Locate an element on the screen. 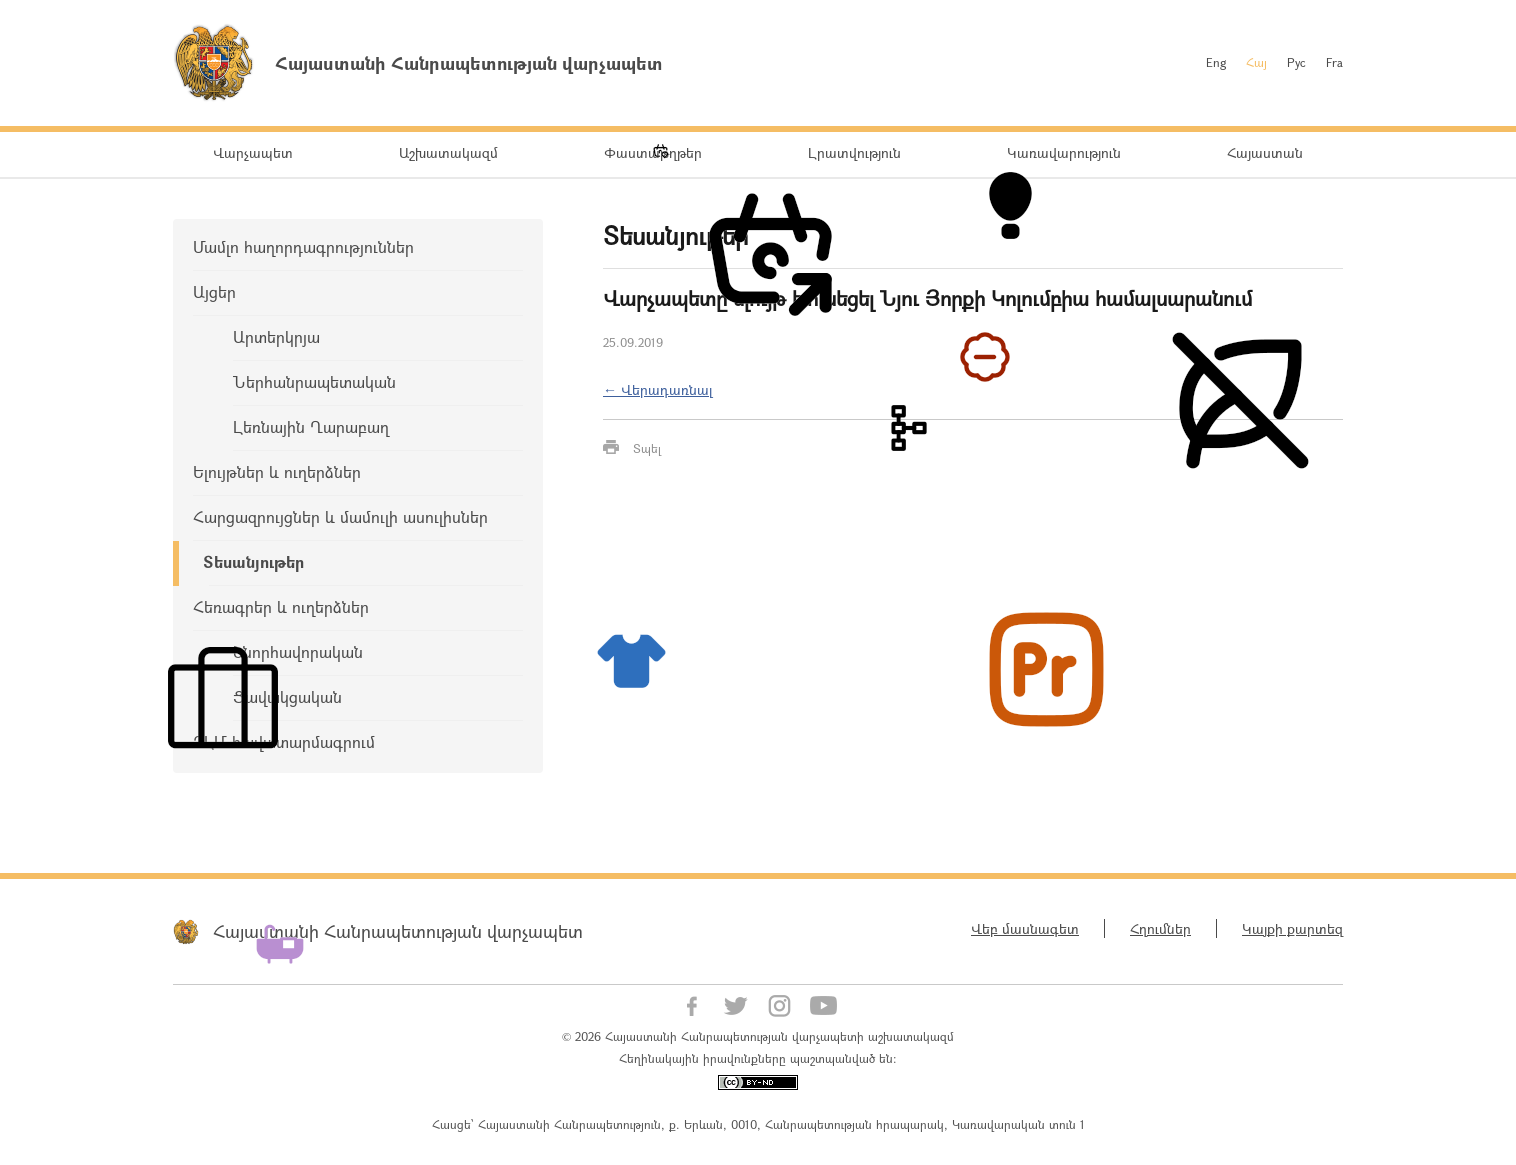 Image resolution: width=1516 pixels, height=1165 pixels. access travel or trip details is located at coordinates (223, 702).